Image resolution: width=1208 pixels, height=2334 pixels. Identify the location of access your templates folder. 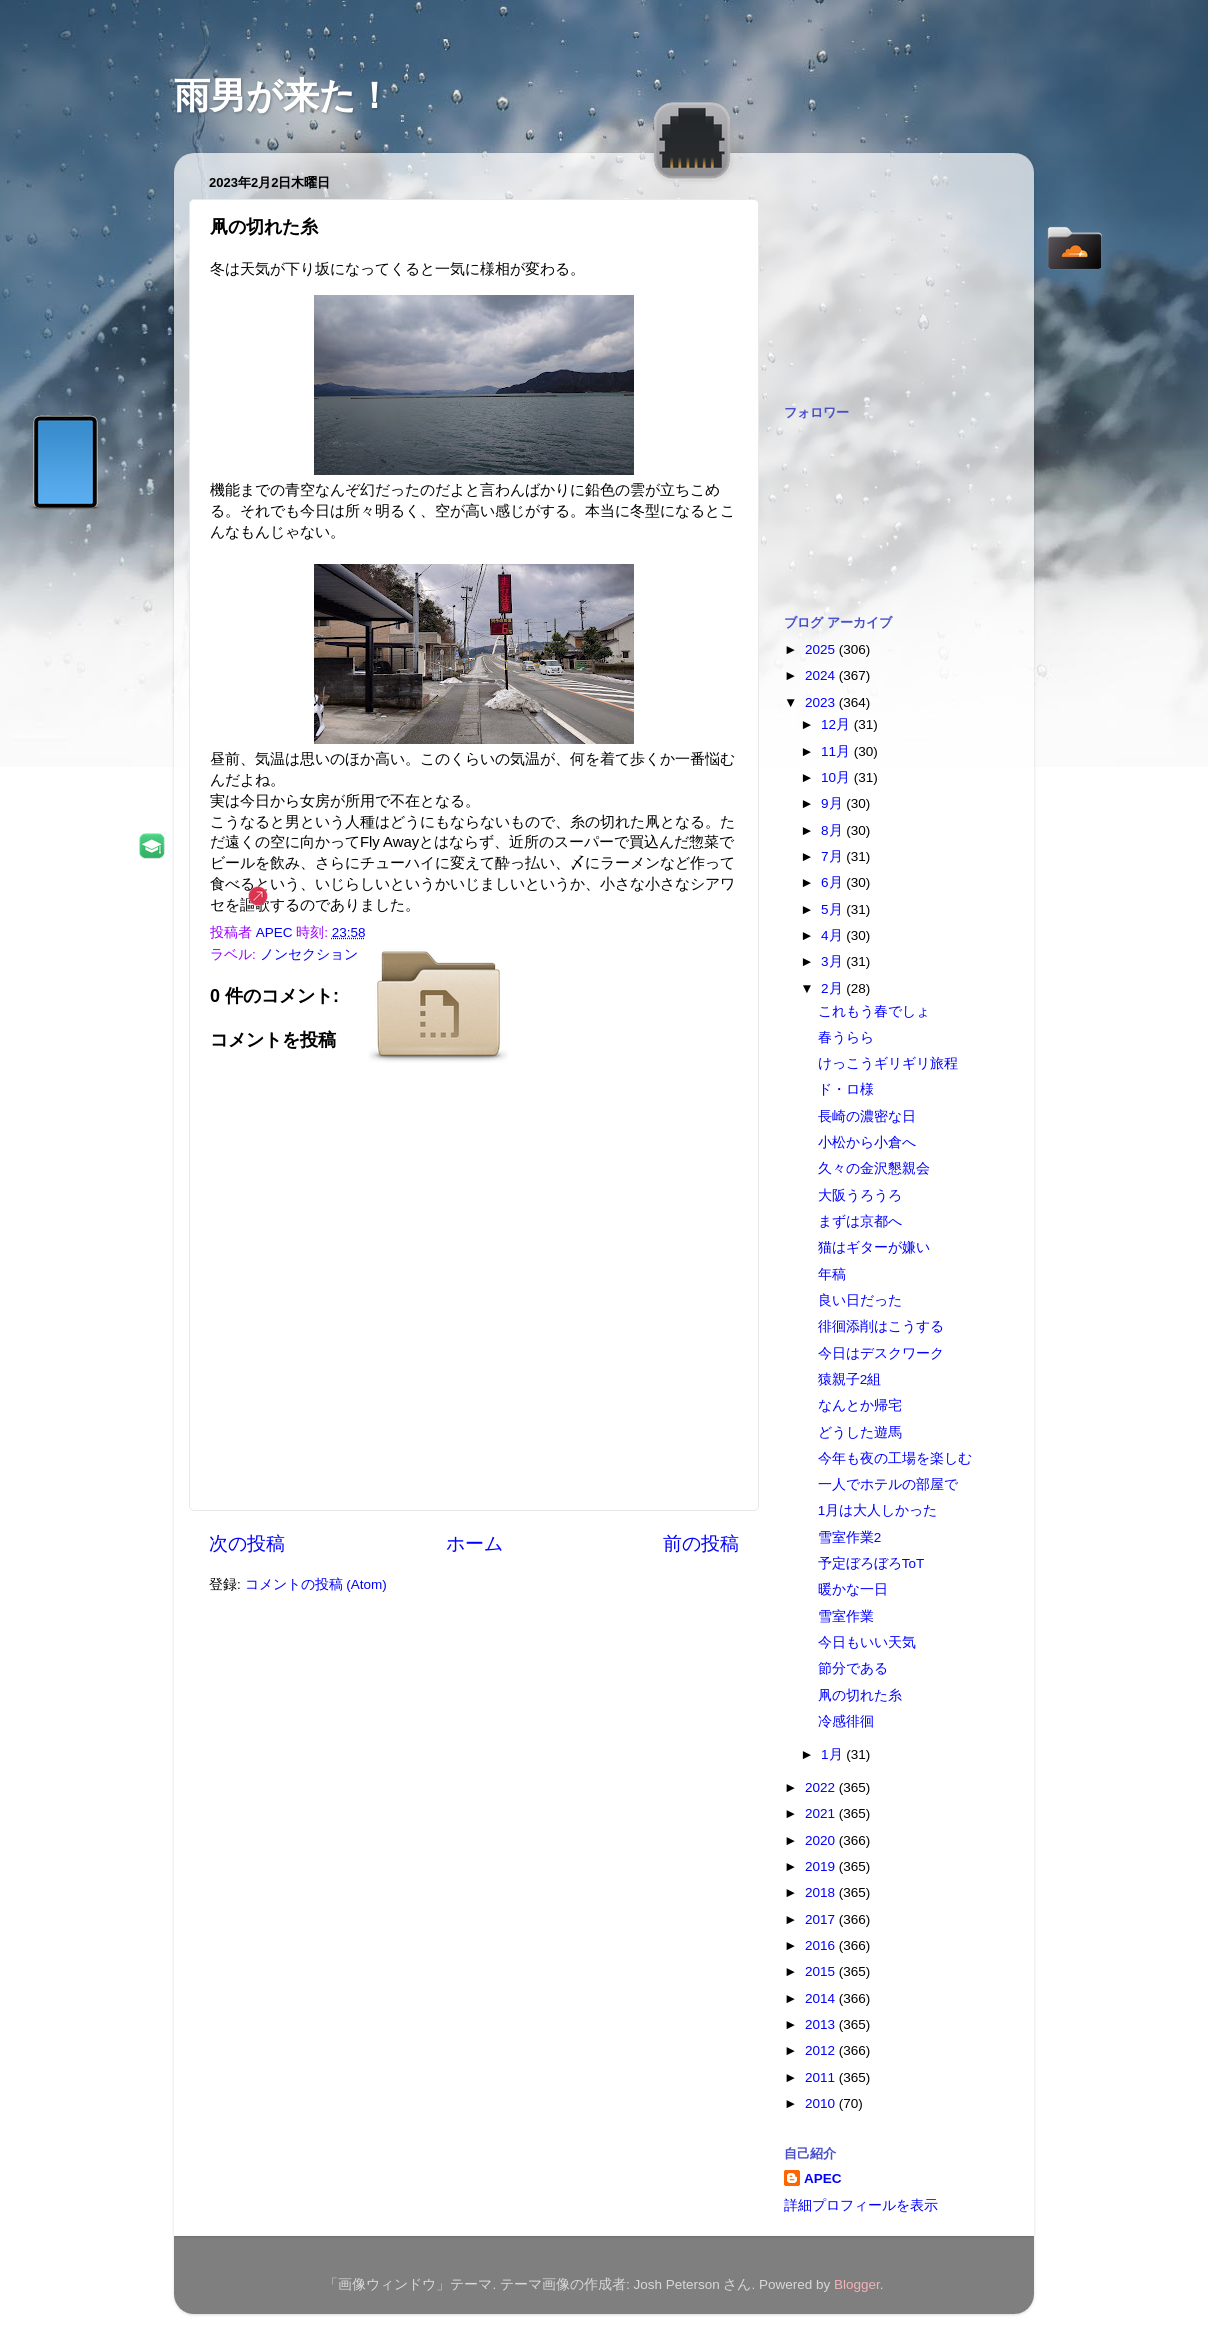
(438, 1010).